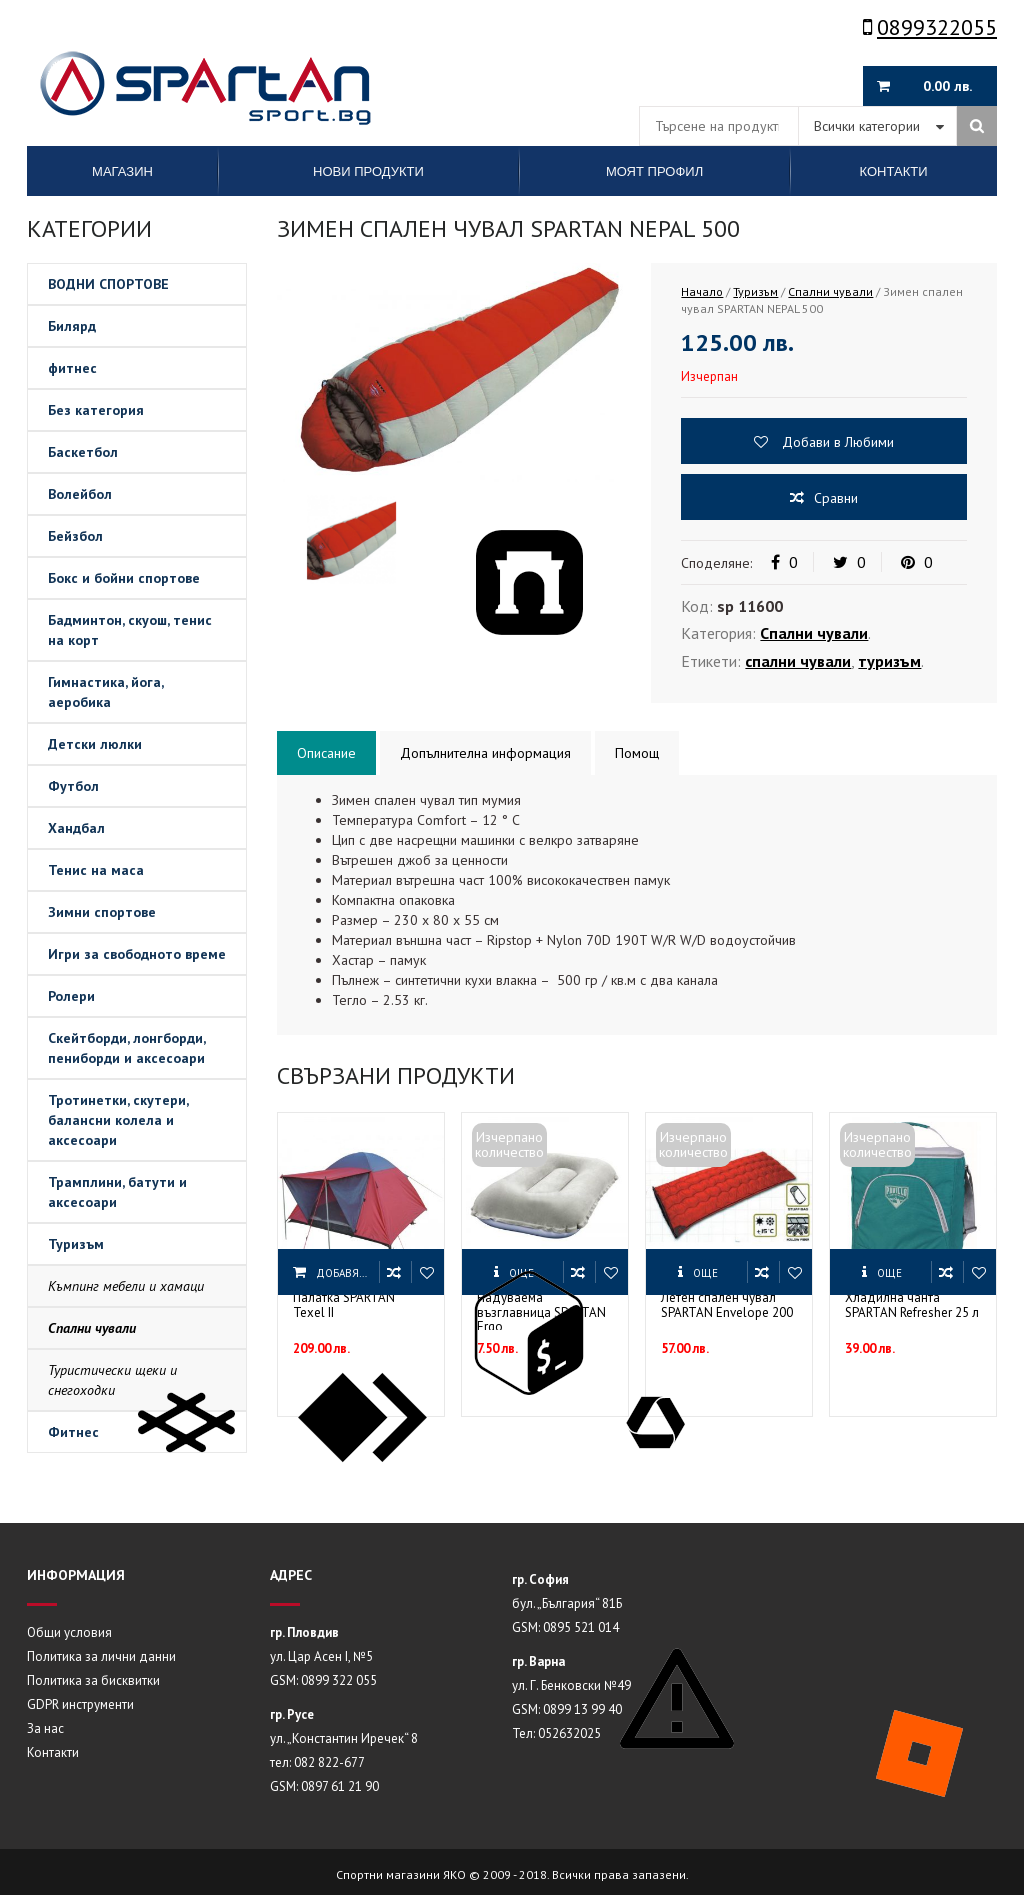 This screenshot has height=1895, width=1024. What do you see at coordinates (655, 1422) in the screenshot?
I see `open the Commerzbank banking app` at bounding box center [655, 1422].